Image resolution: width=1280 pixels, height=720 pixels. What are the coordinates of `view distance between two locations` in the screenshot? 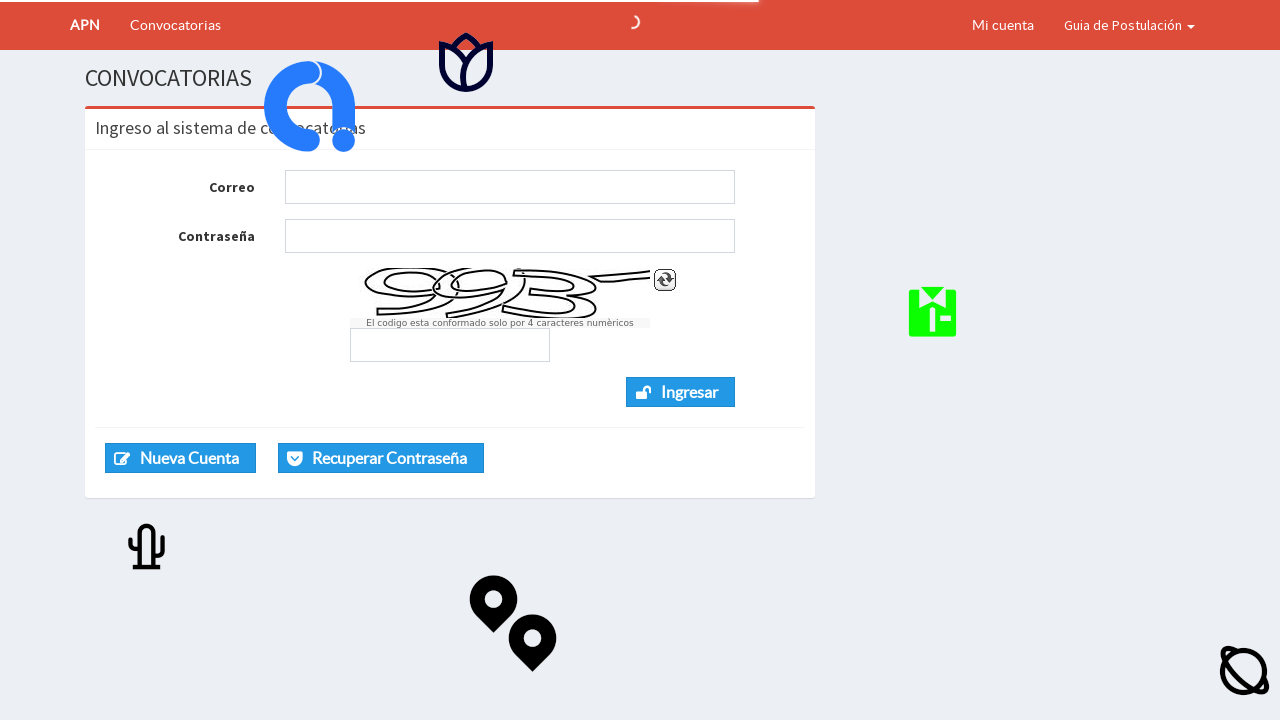 It's located at (513, 623).